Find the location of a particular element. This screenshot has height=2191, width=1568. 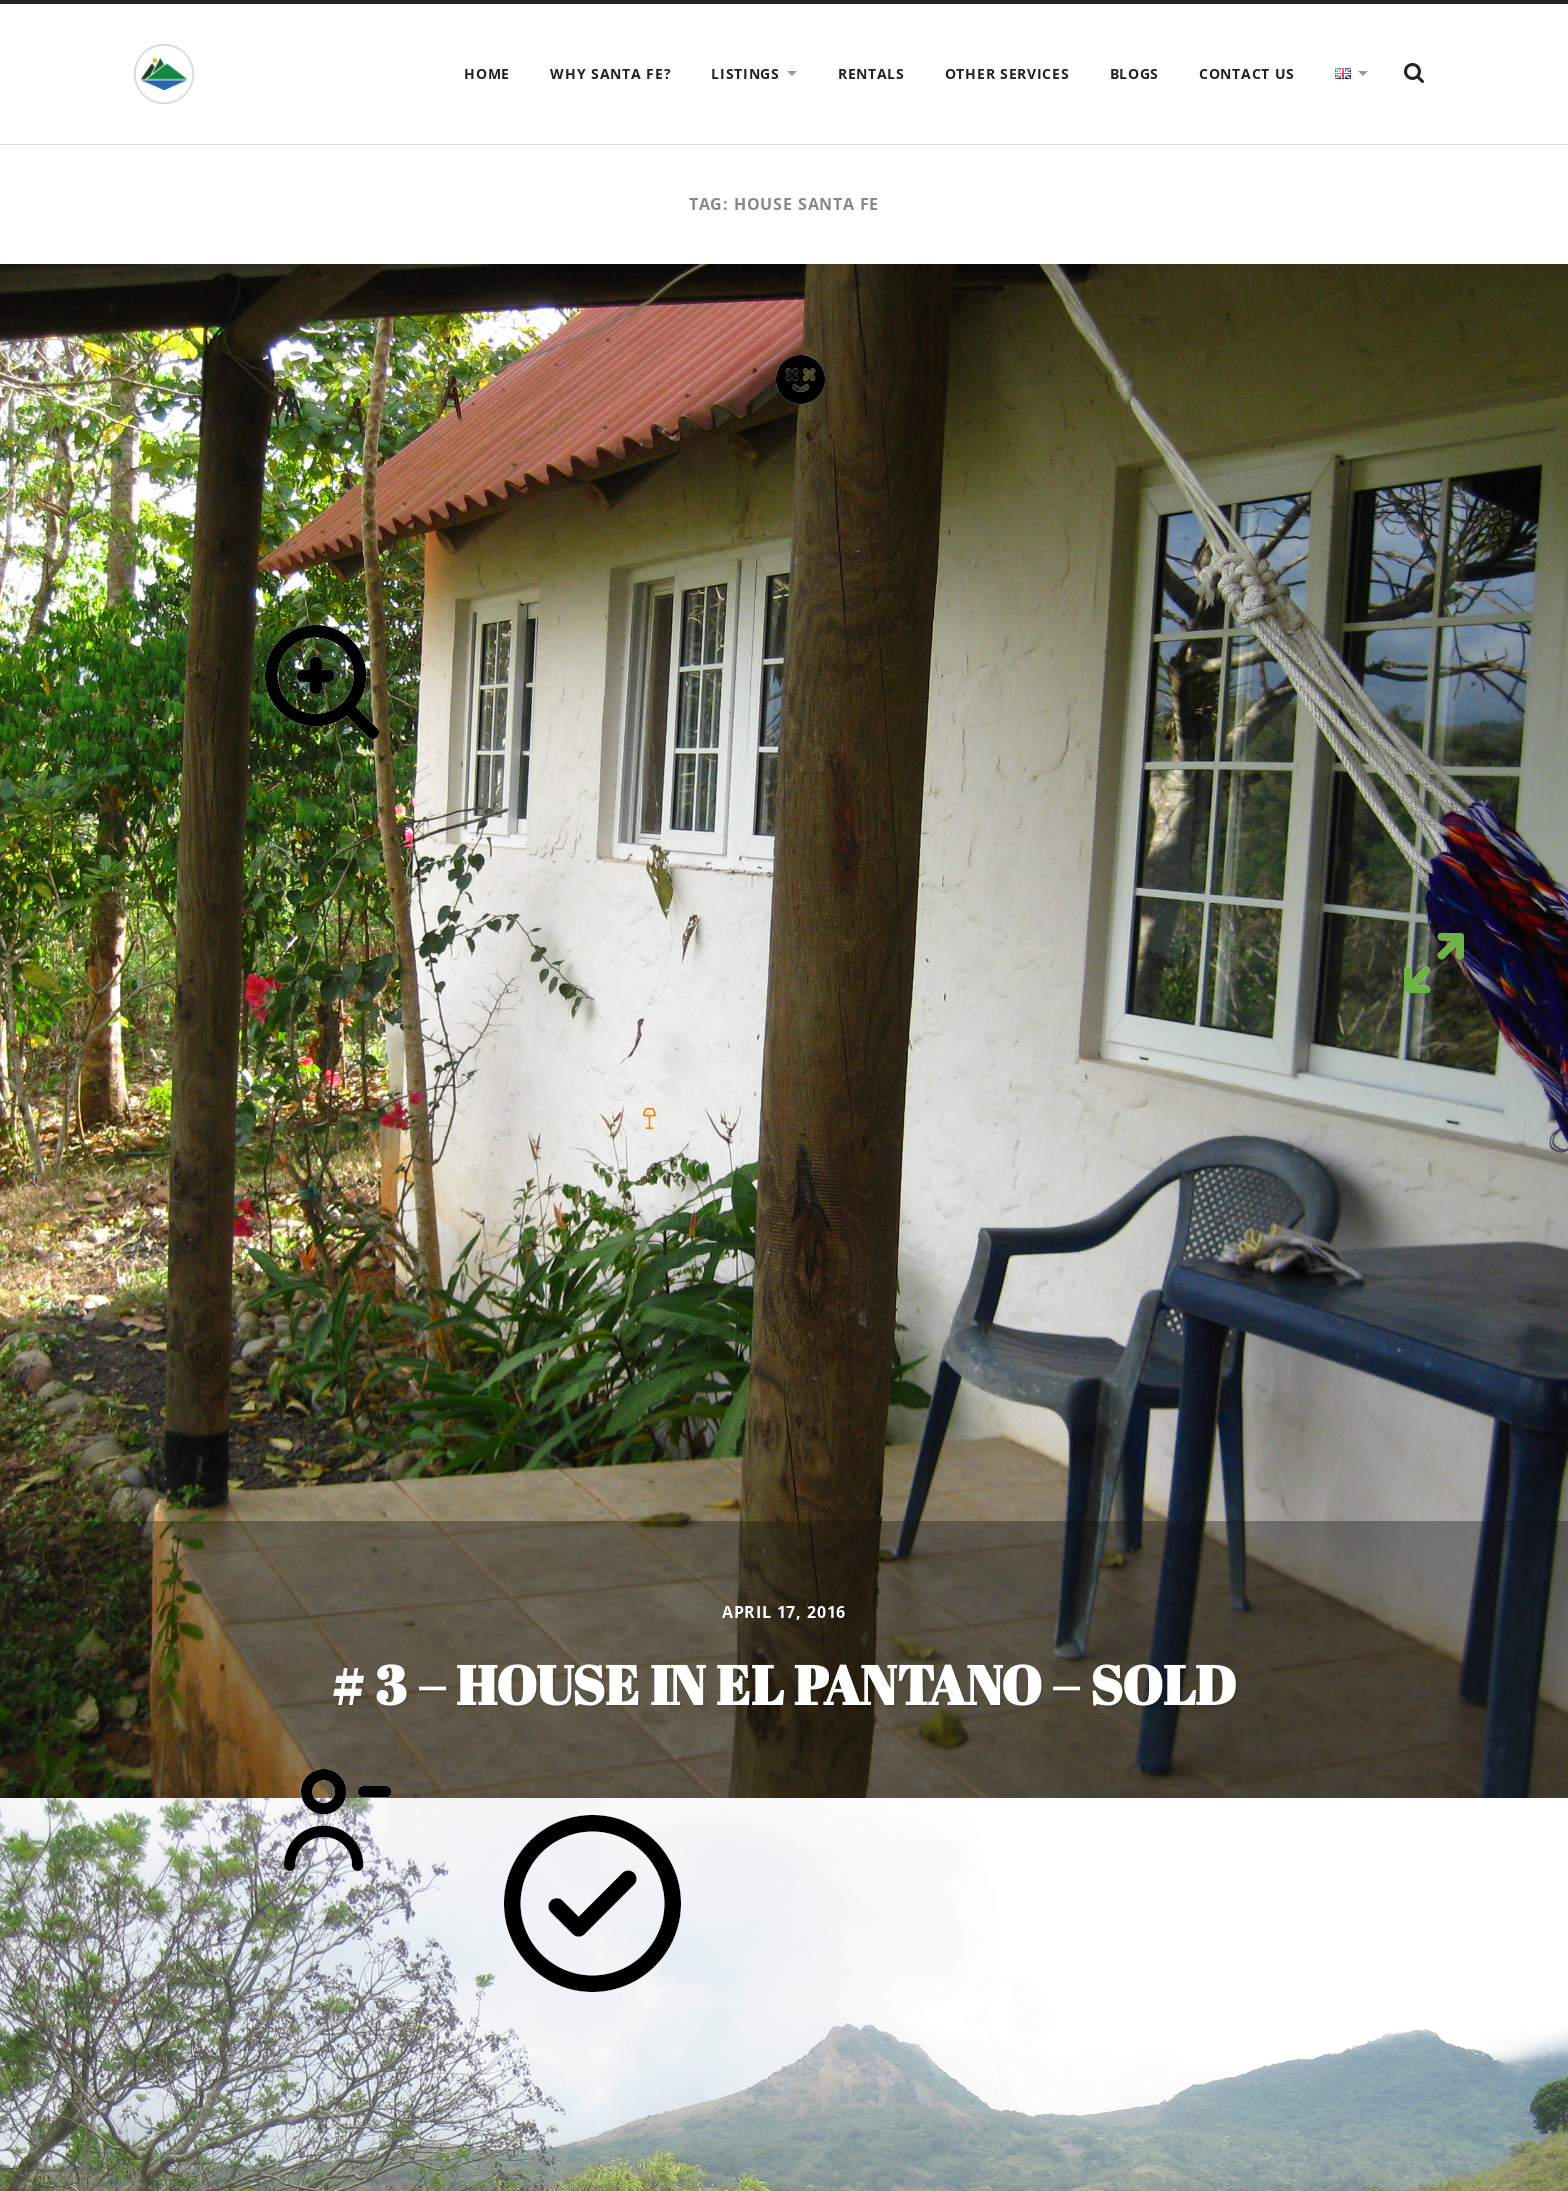

toggle floor lamp on or off is located at coordinates (649, 1118).